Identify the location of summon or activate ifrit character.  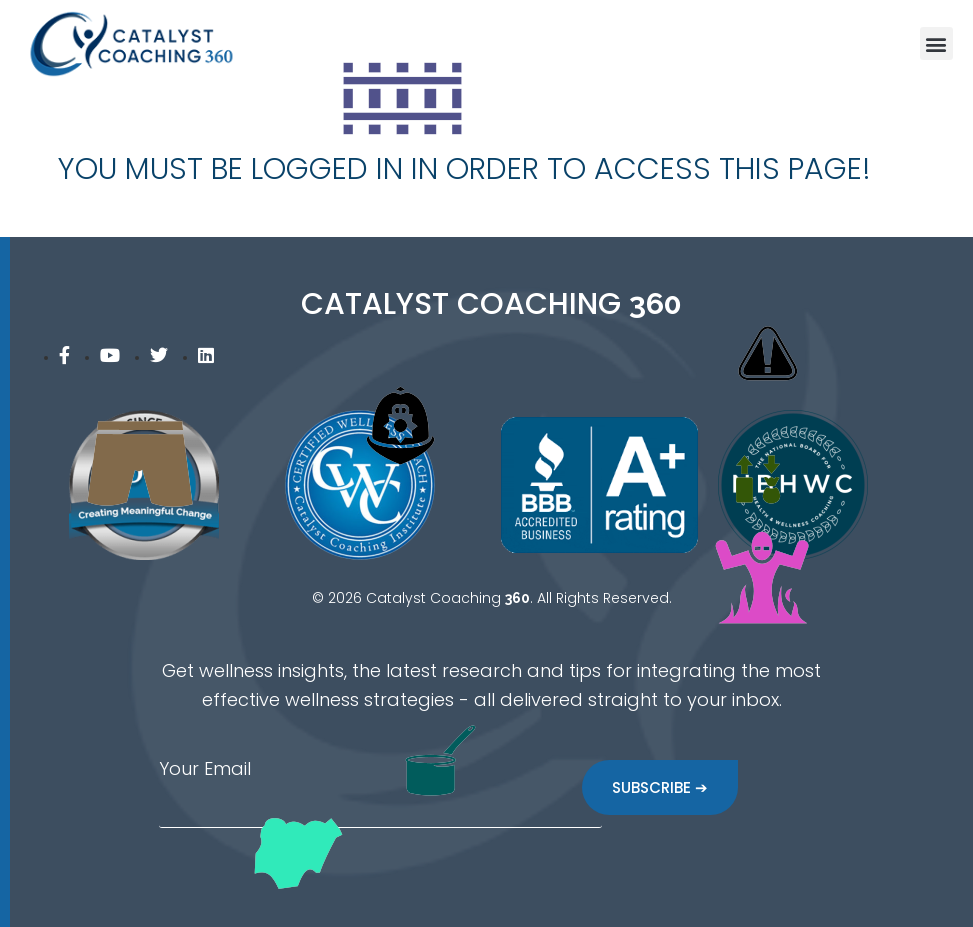
(763, 578).